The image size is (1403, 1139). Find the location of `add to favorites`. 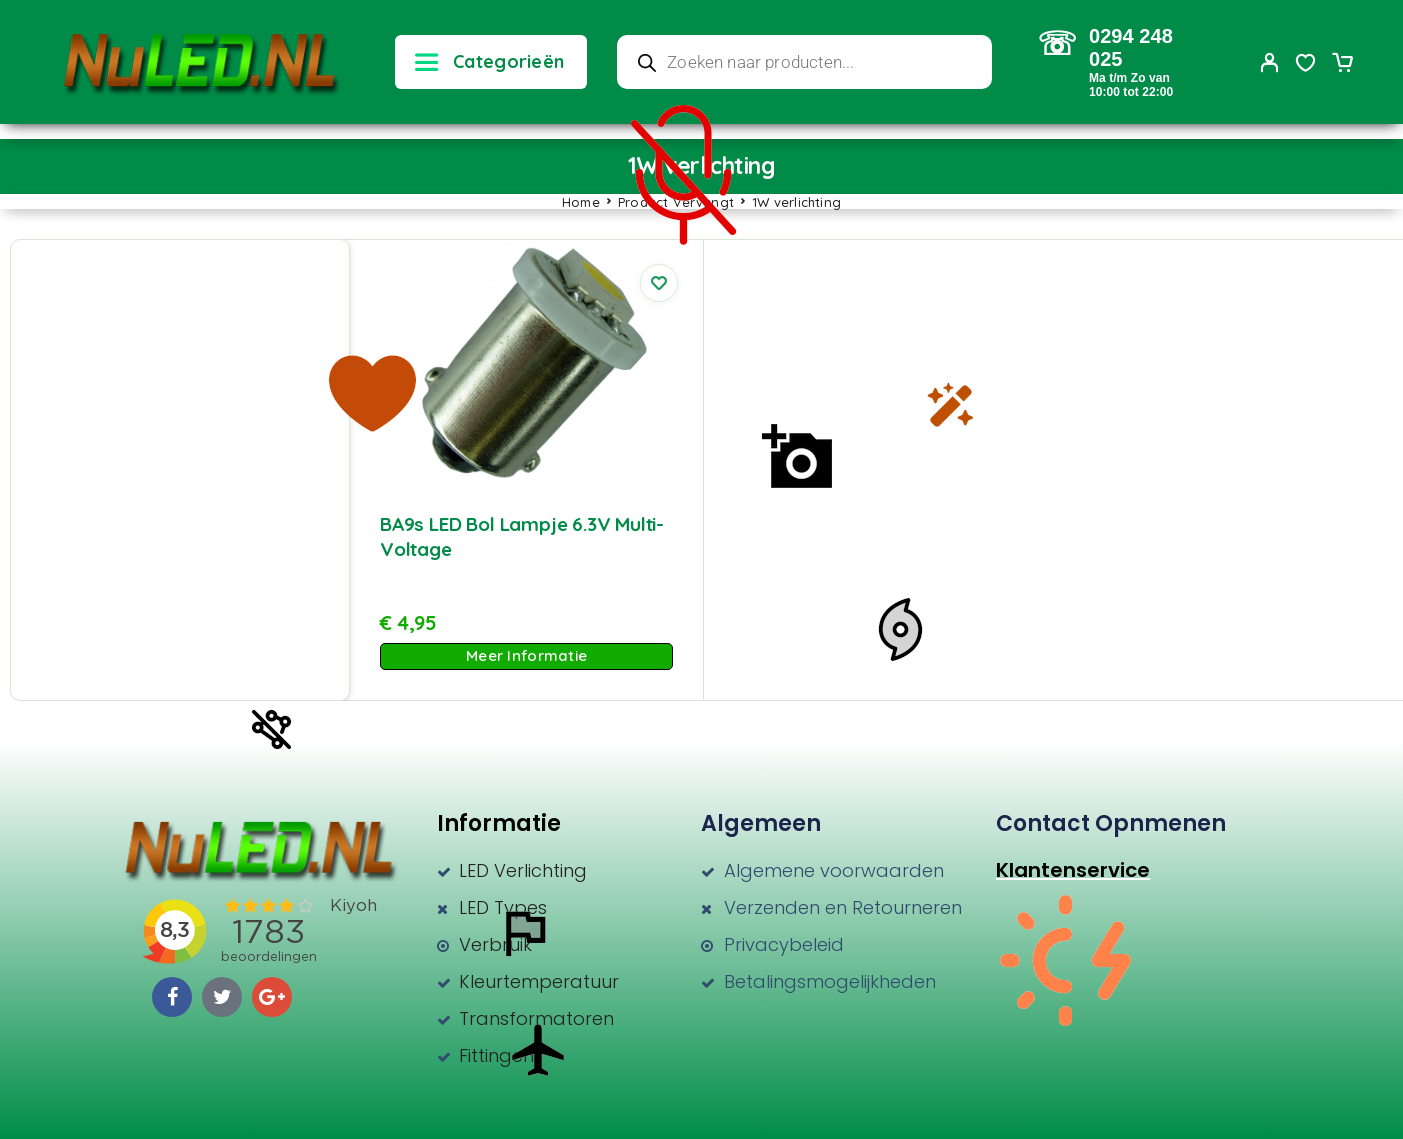

add to favorites is located at coordinates (372, 393).